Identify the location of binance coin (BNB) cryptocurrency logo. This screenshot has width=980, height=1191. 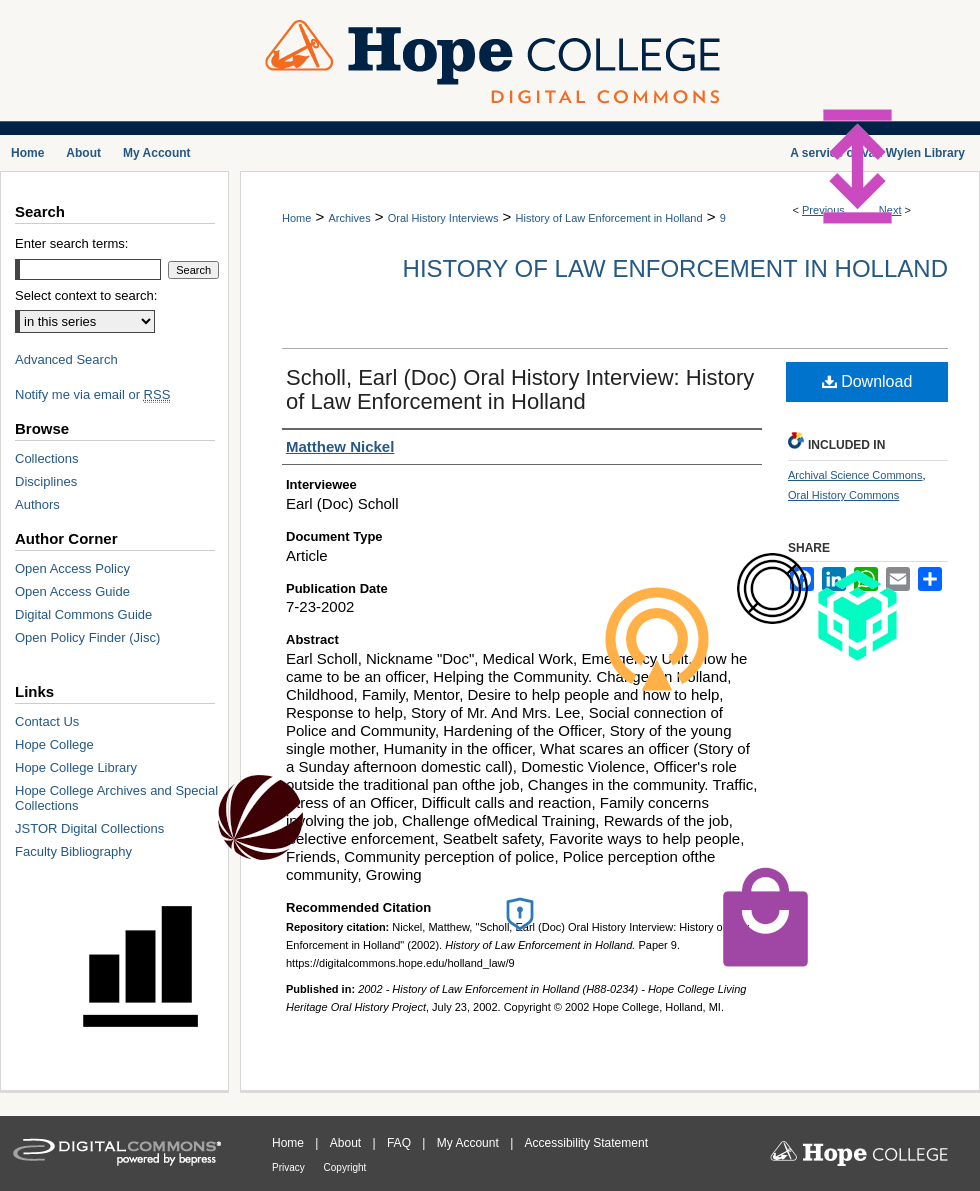
(857, 615).